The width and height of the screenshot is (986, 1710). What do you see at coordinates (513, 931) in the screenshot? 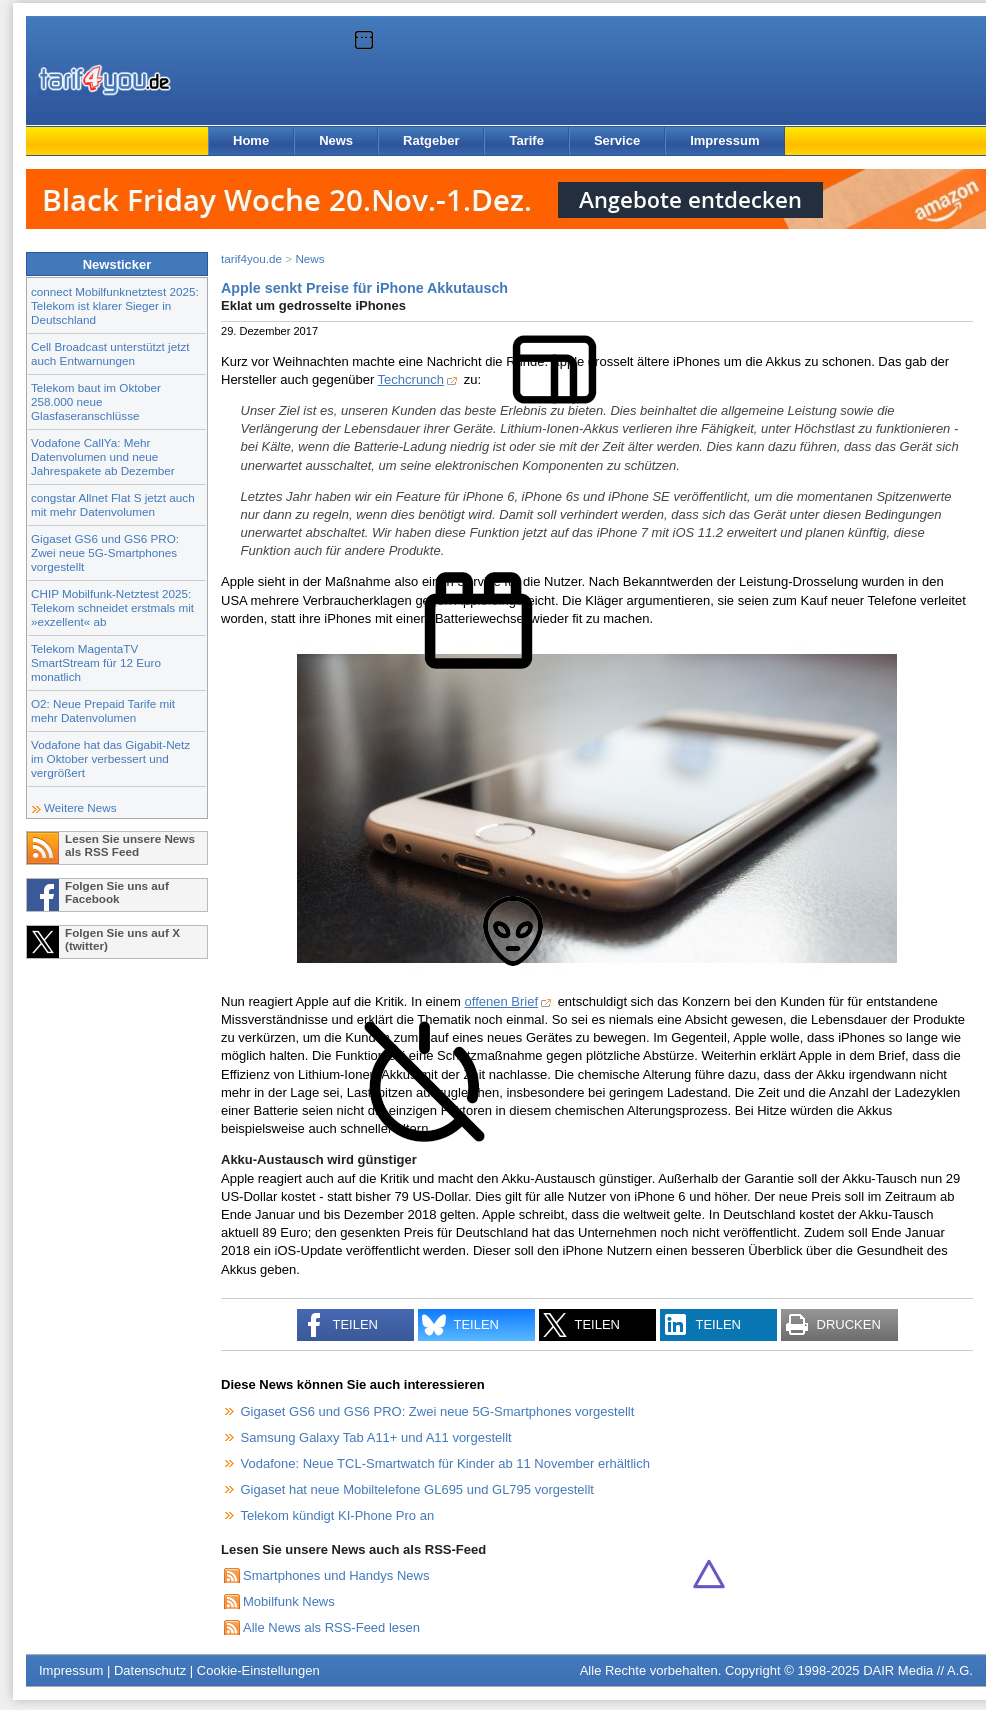
I see `indicates sci-fi or extraterrestrial content` at bounding box center [513, 931].